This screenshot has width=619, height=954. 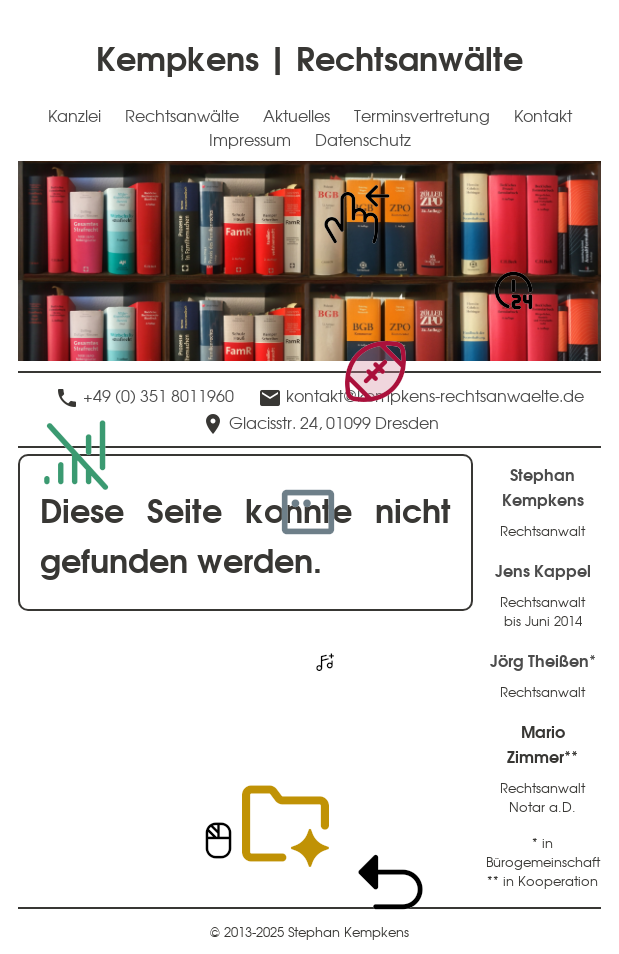 What do you see at coordinates (513, 290) in the screenshot?
I see `indicates 24-hour availability or service` at bounding box center [513, 290].